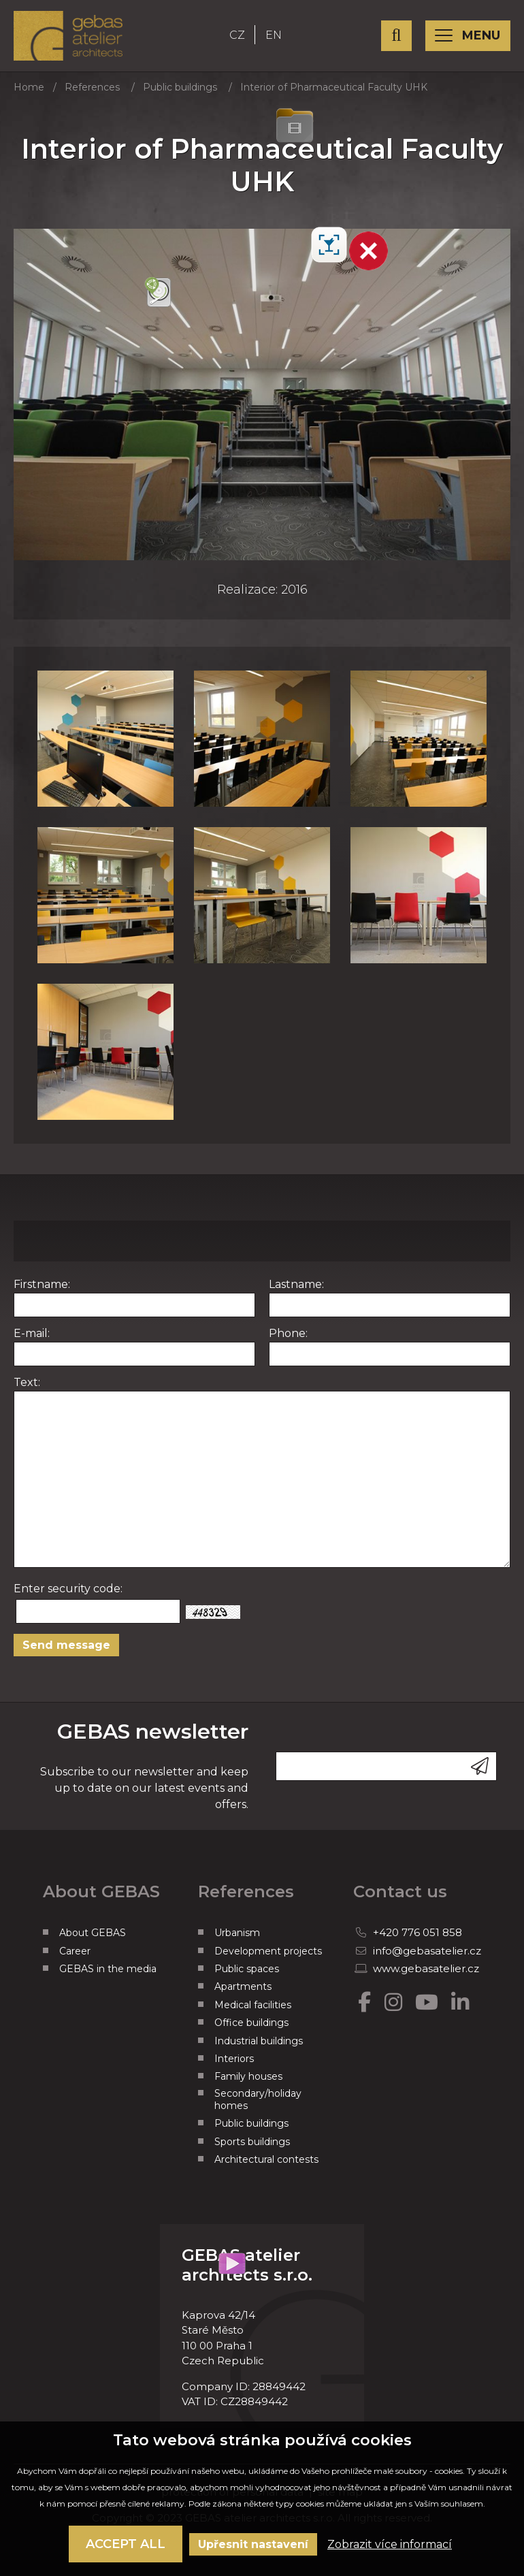 The width and height of the screenshot is (524, 2576). What do you see at coordinates (232, 2264) in the screenshot?
I see `open the video player app` at bounding box center [232, 2264].